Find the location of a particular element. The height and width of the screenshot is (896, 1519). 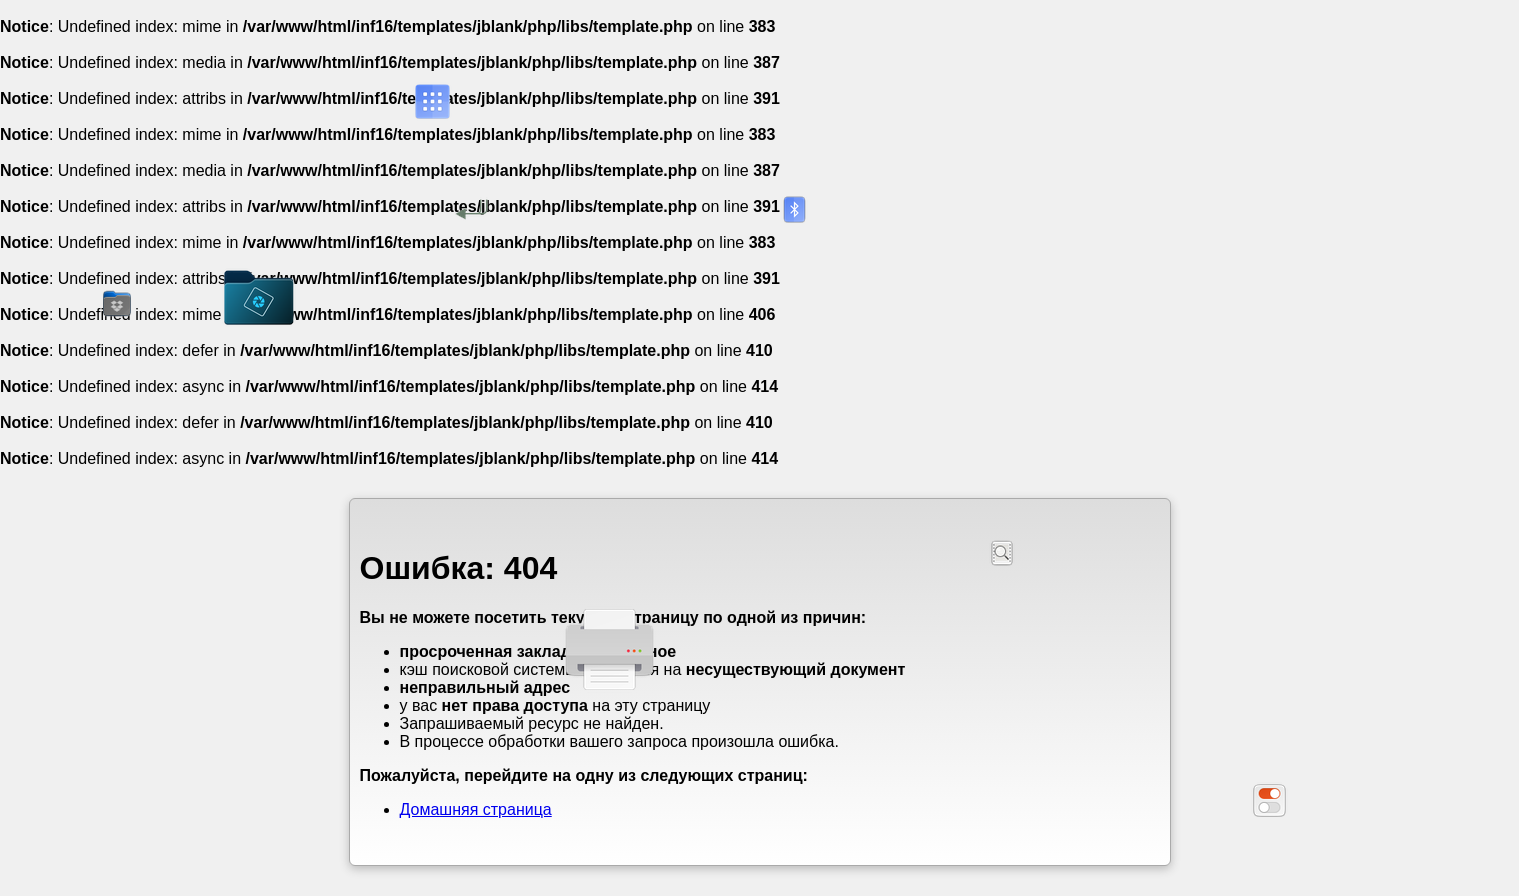

open system log viewer is located at coordinates (1002, 553).